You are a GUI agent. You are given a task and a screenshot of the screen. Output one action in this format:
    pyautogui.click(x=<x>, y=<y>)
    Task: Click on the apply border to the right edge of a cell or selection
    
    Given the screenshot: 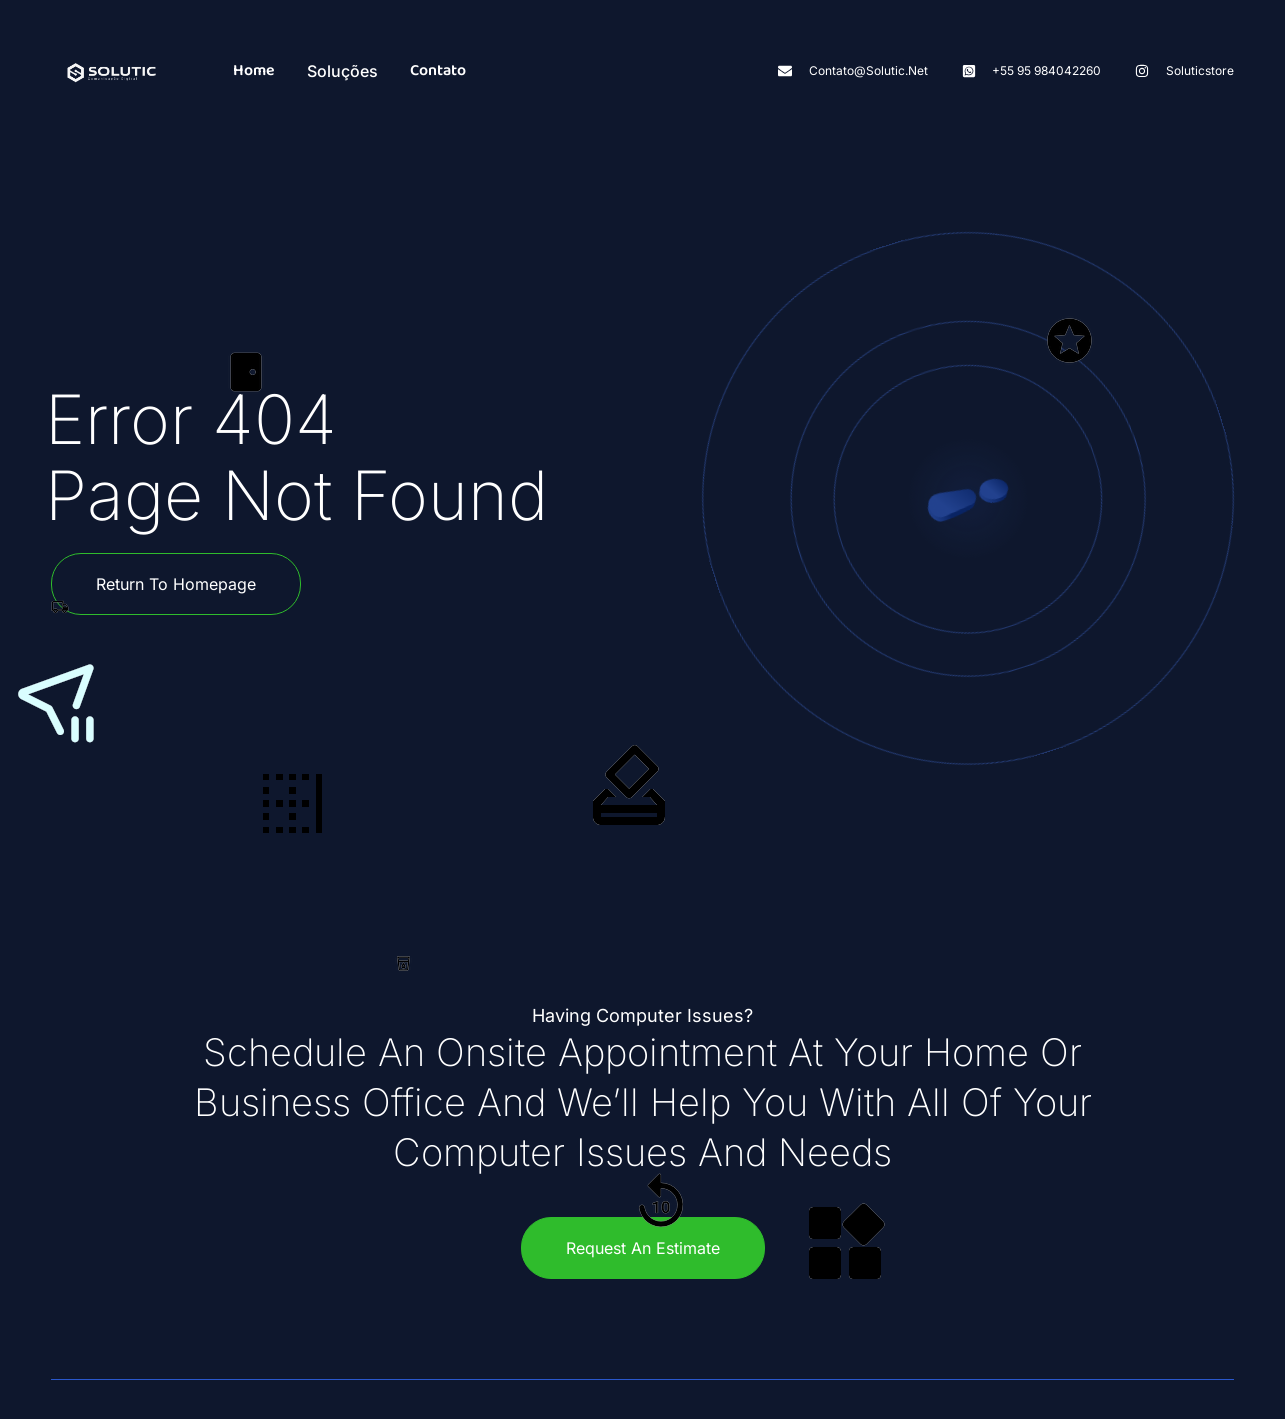 What is the action you would take?
    pyautogui.click(x=292, y=803)
    